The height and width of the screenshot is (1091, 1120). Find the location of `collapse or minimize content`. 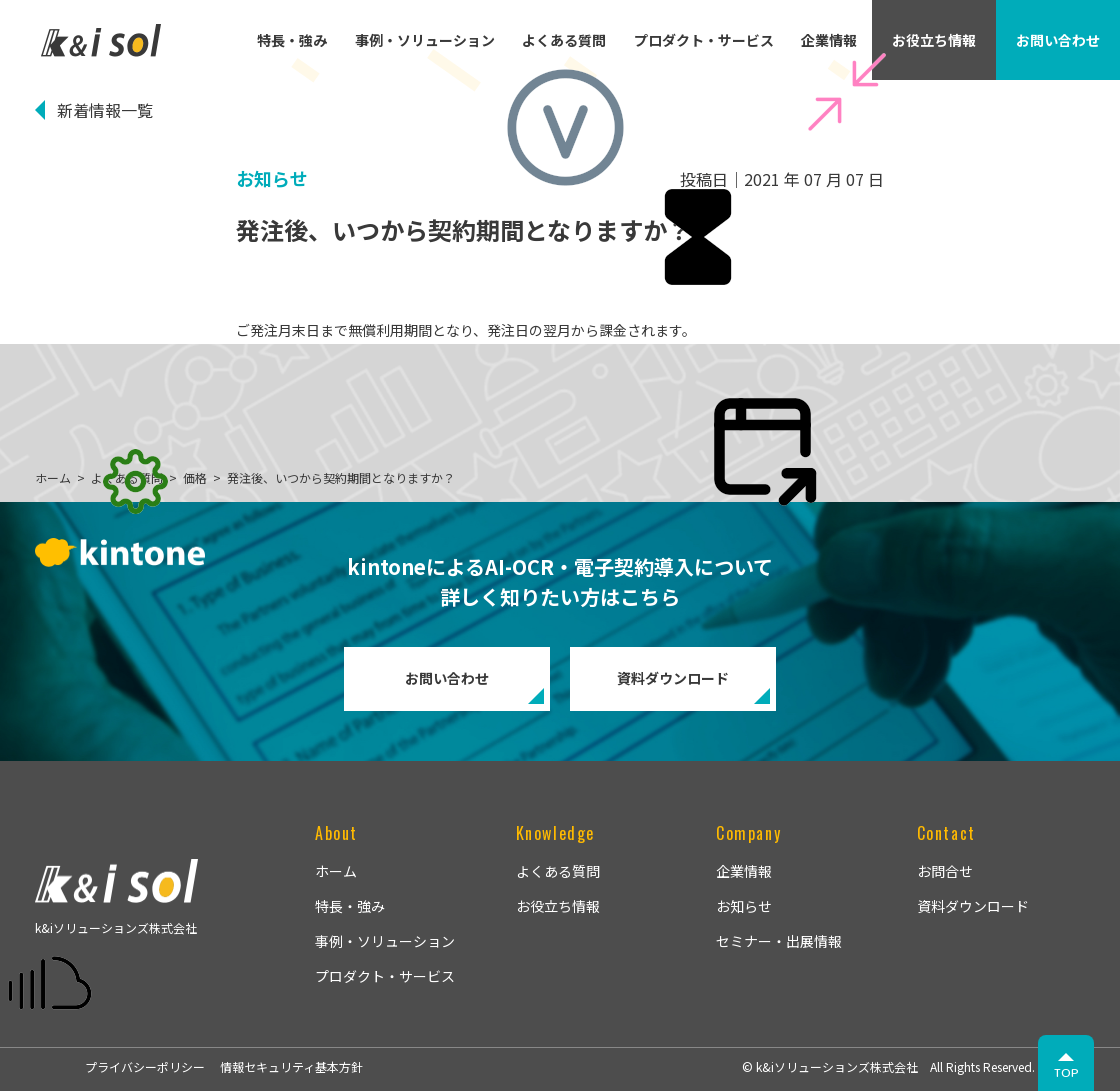

collapse or minimize content is located at coordinates (847, 92).